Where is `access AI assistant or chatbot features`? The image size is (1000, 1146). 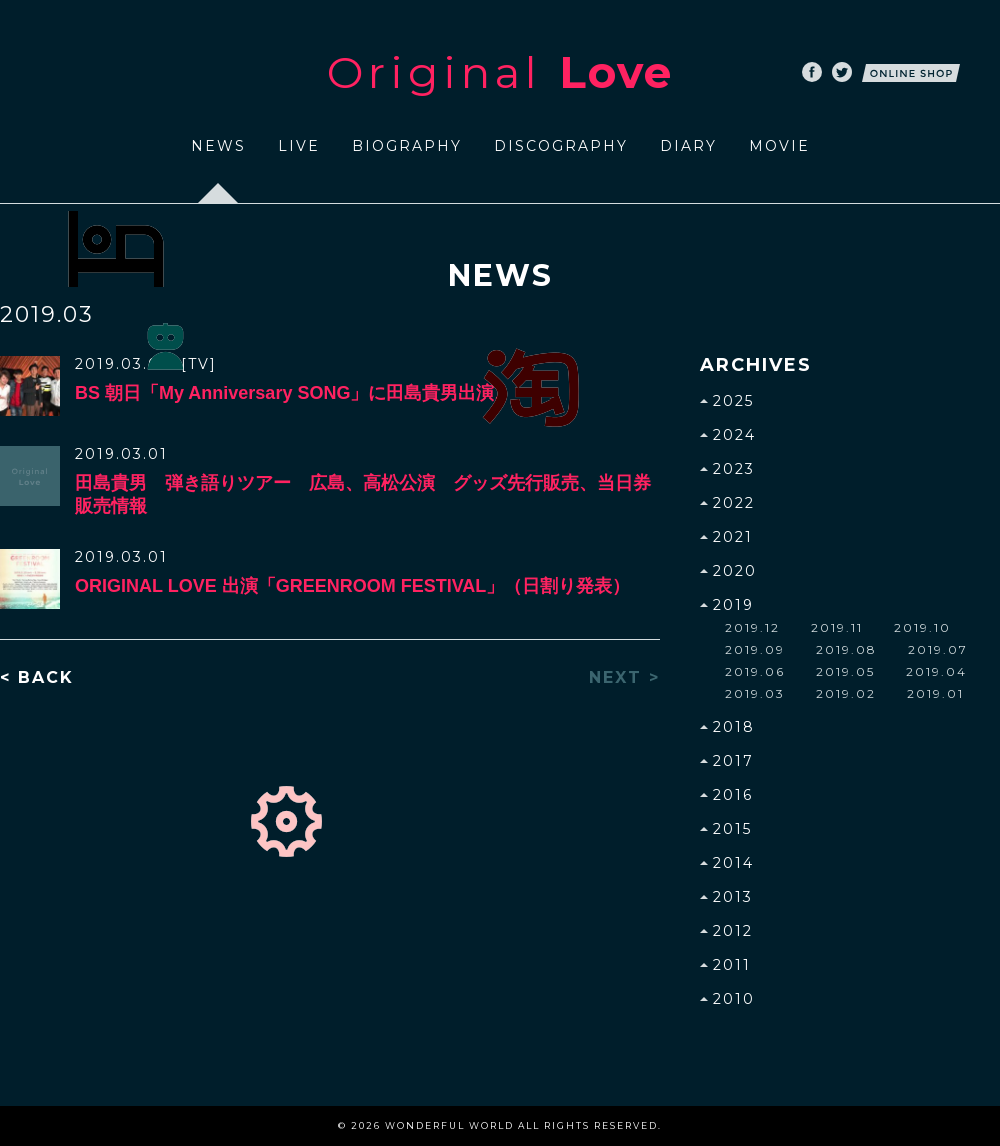 access AI assistant or chatbot features is located at coordinates (165, 347).